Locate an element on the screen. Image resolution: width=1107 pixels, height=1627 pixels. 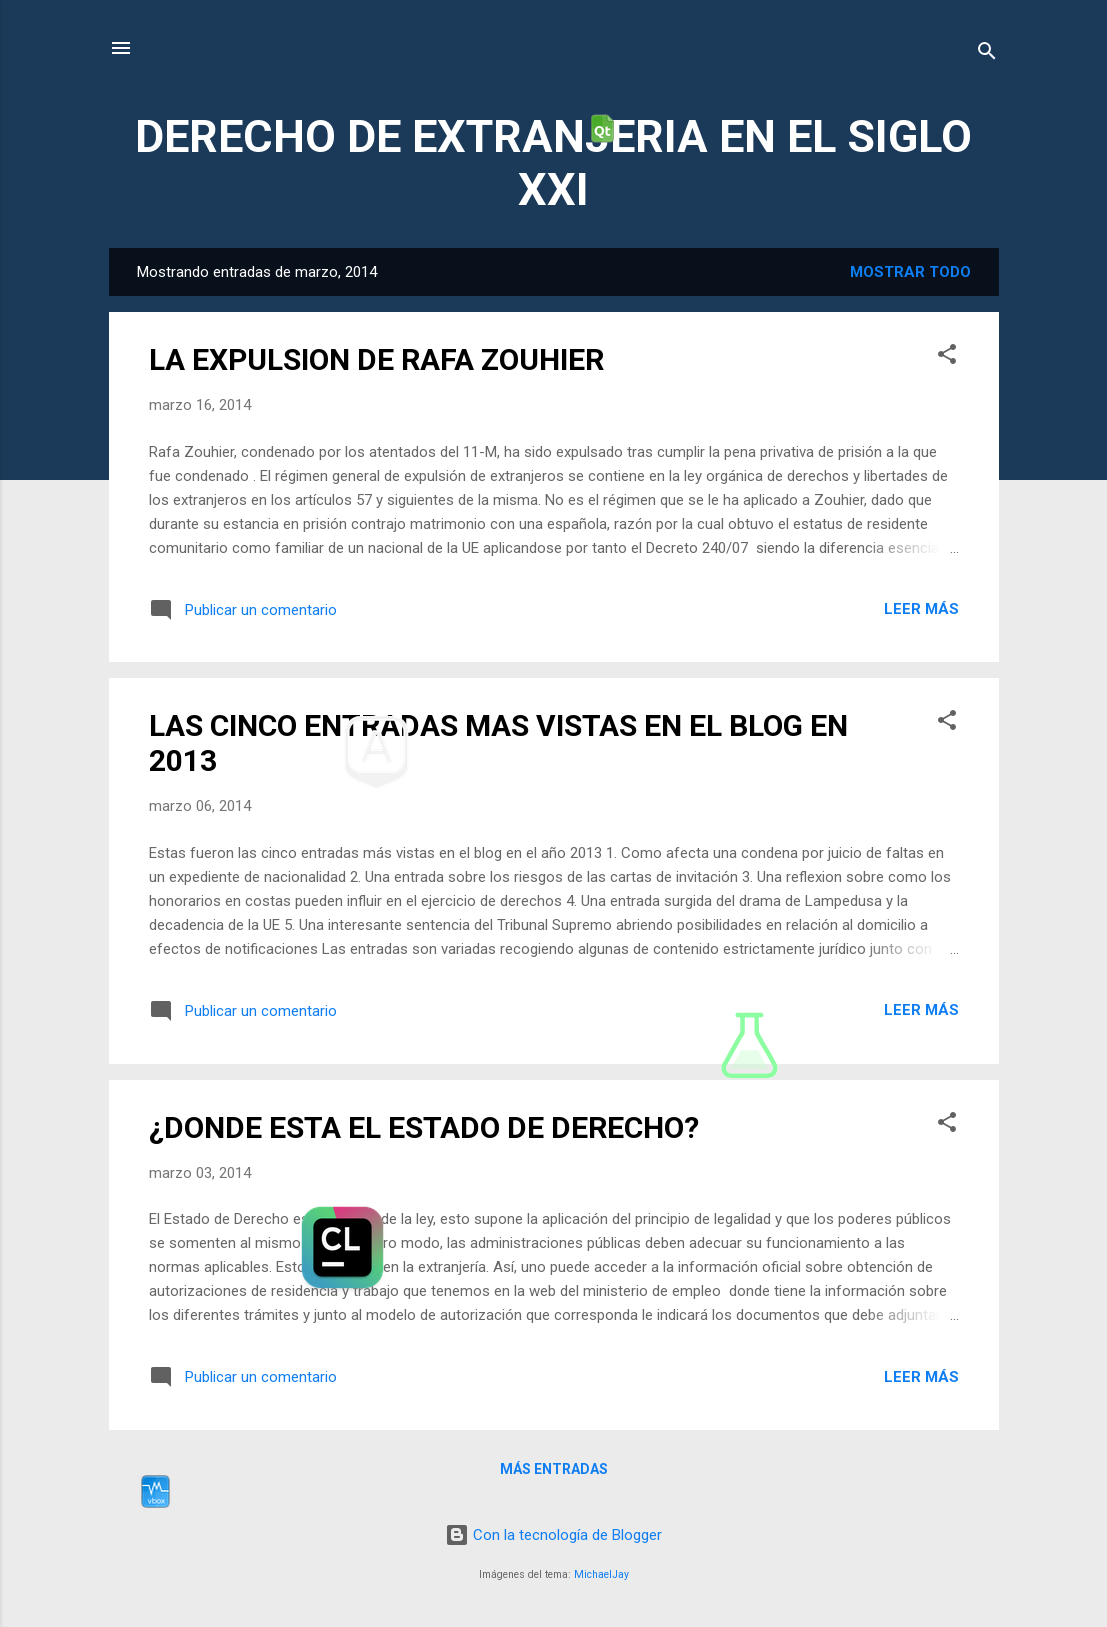
a QML source file used in Qt application development is located at coordinates (602, 128).